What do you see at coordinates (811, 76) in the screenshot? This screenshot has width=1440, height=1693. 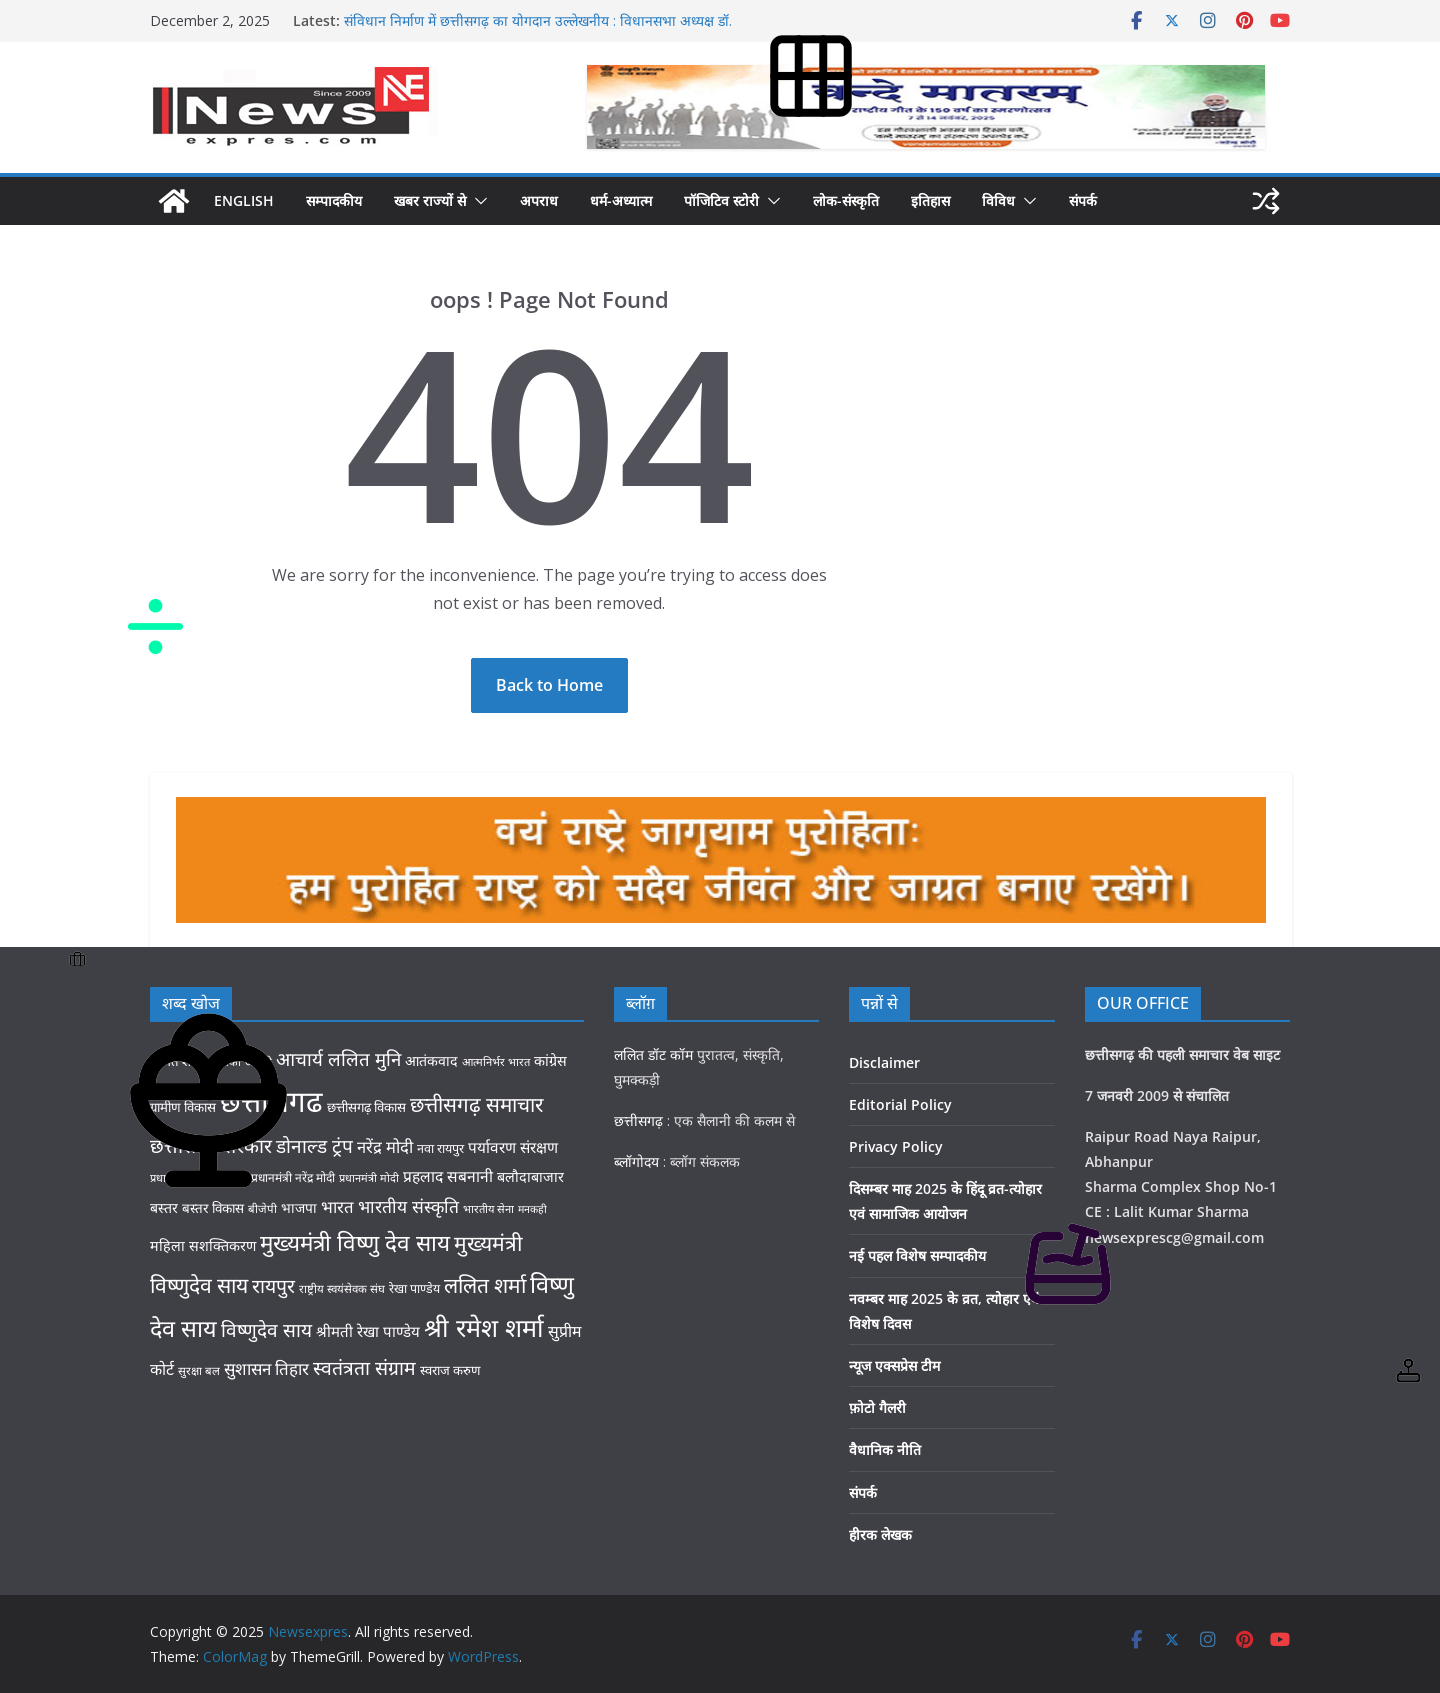 I see `switch to grid view layout` at bounding box center [811, 76].